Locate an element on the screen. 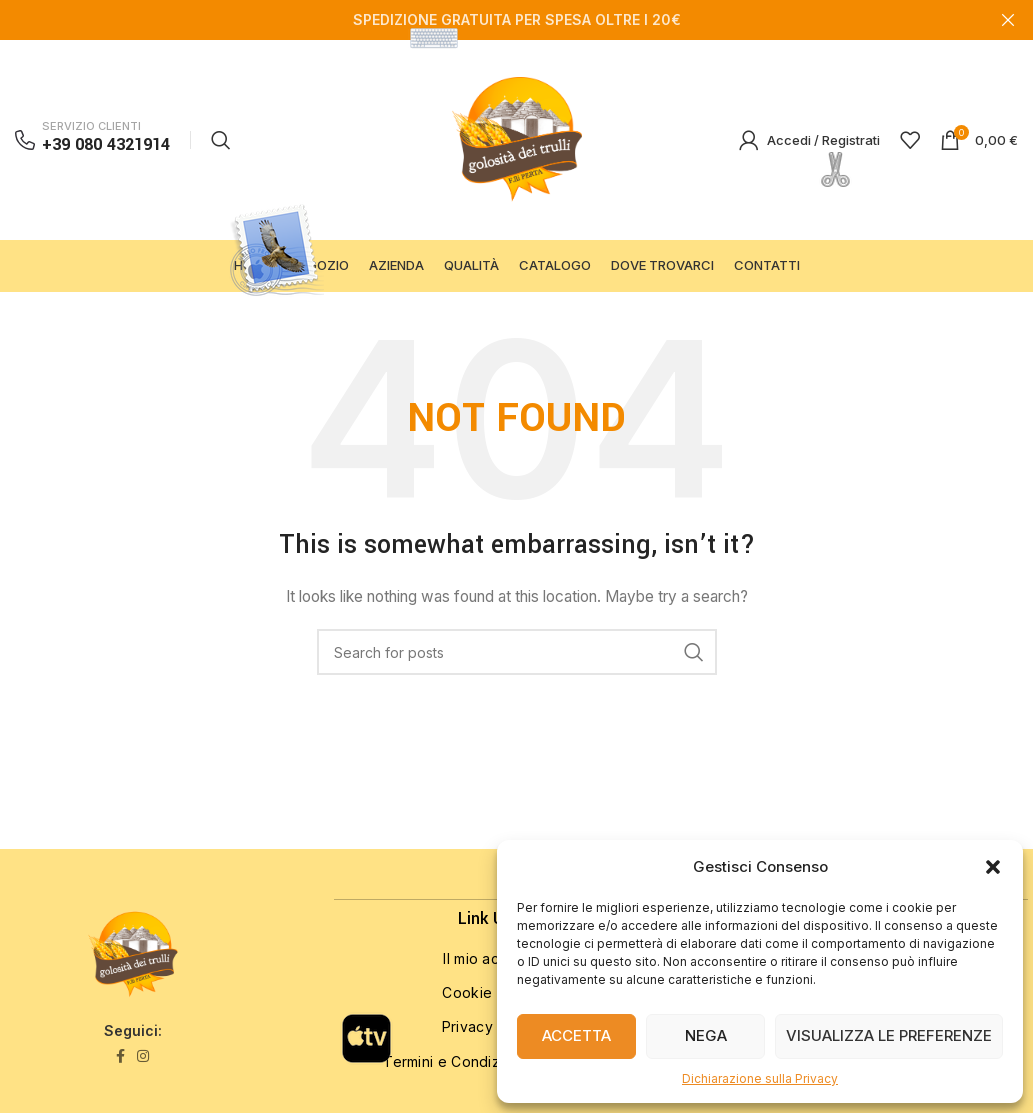 The image size is (1033, 1113). cut selected content to clipboard is located at coordinates (835, 169).